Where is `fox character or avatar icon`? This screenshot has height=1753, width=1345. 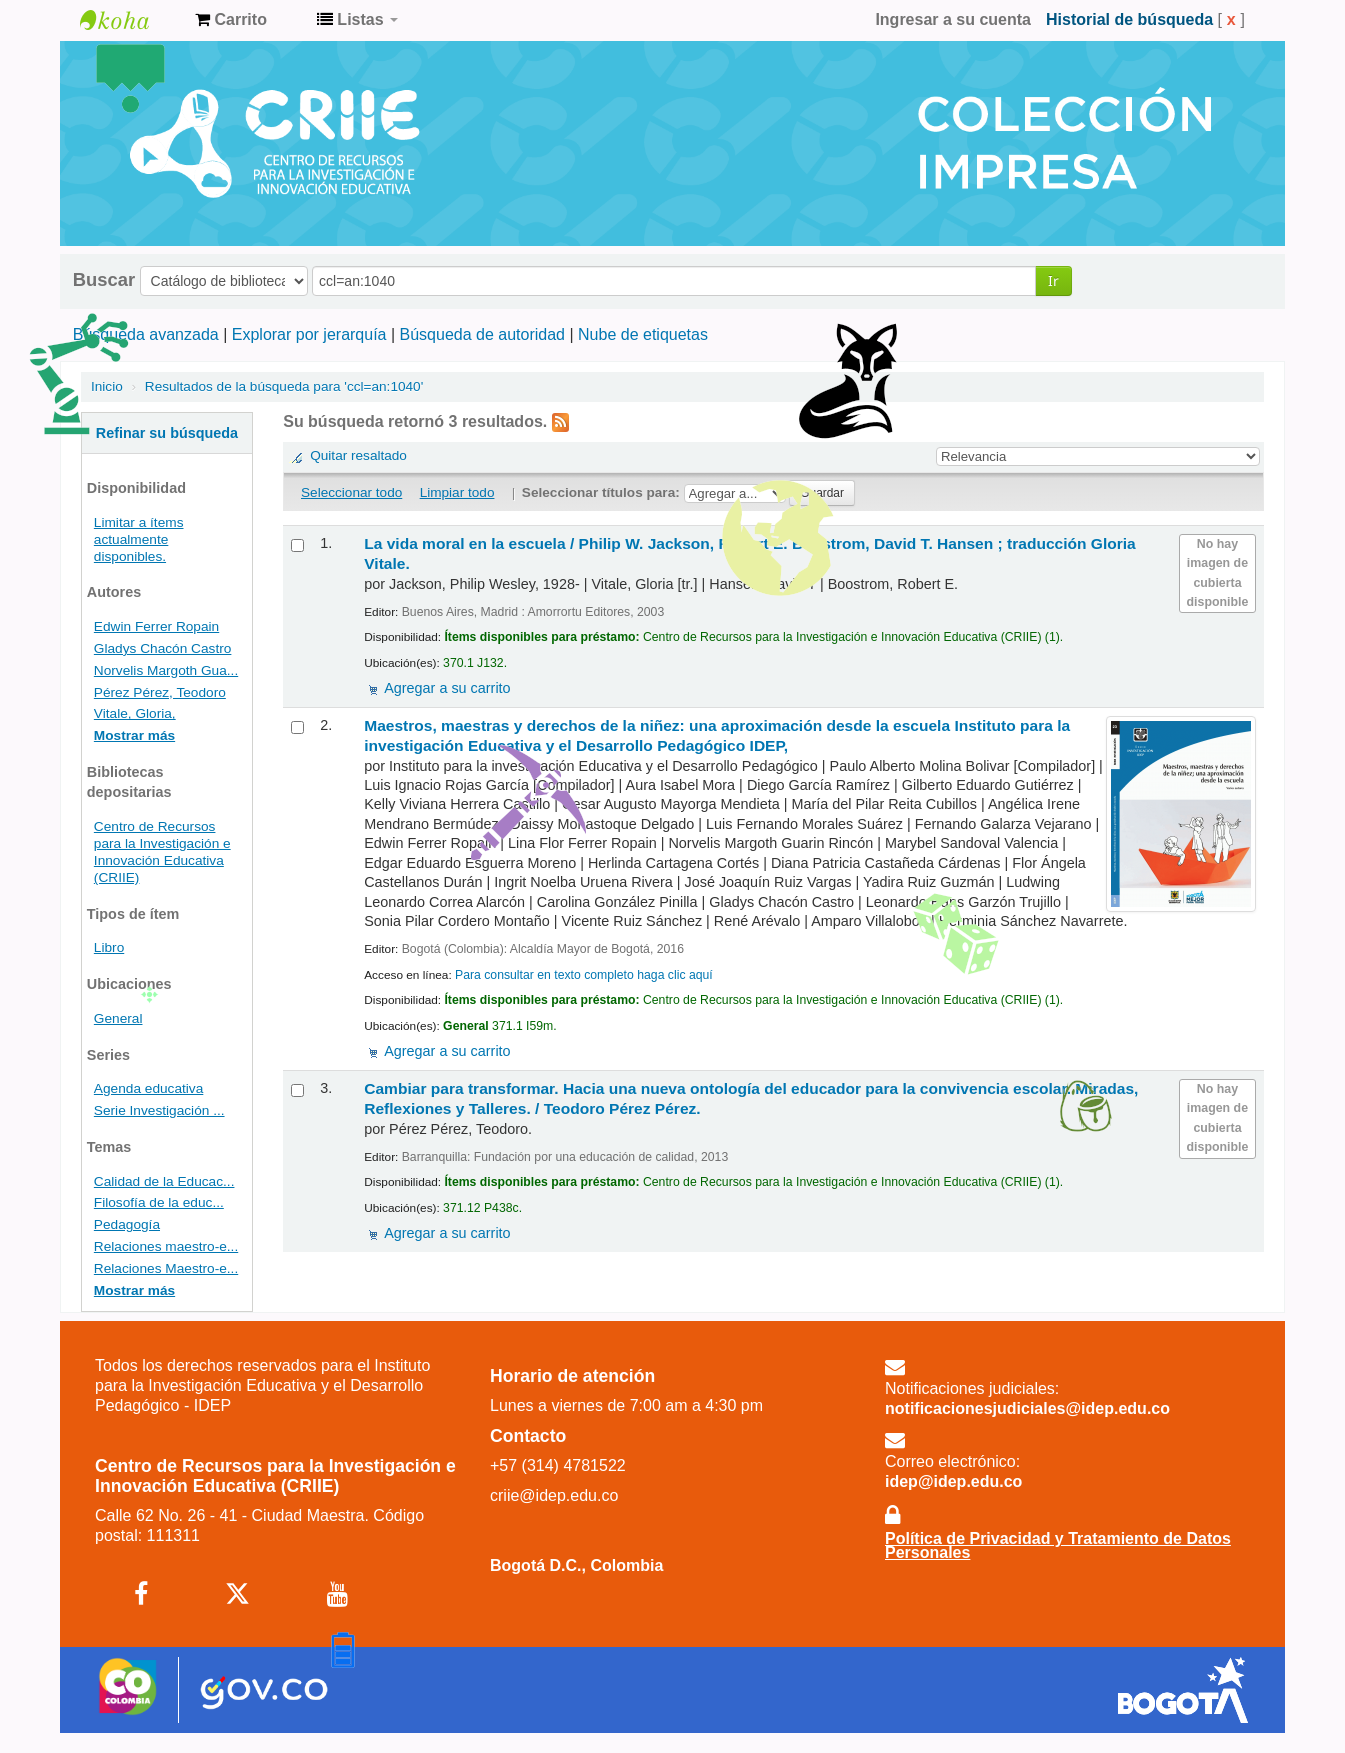 fox character or avatar icon is located at coordinates (848, 381).